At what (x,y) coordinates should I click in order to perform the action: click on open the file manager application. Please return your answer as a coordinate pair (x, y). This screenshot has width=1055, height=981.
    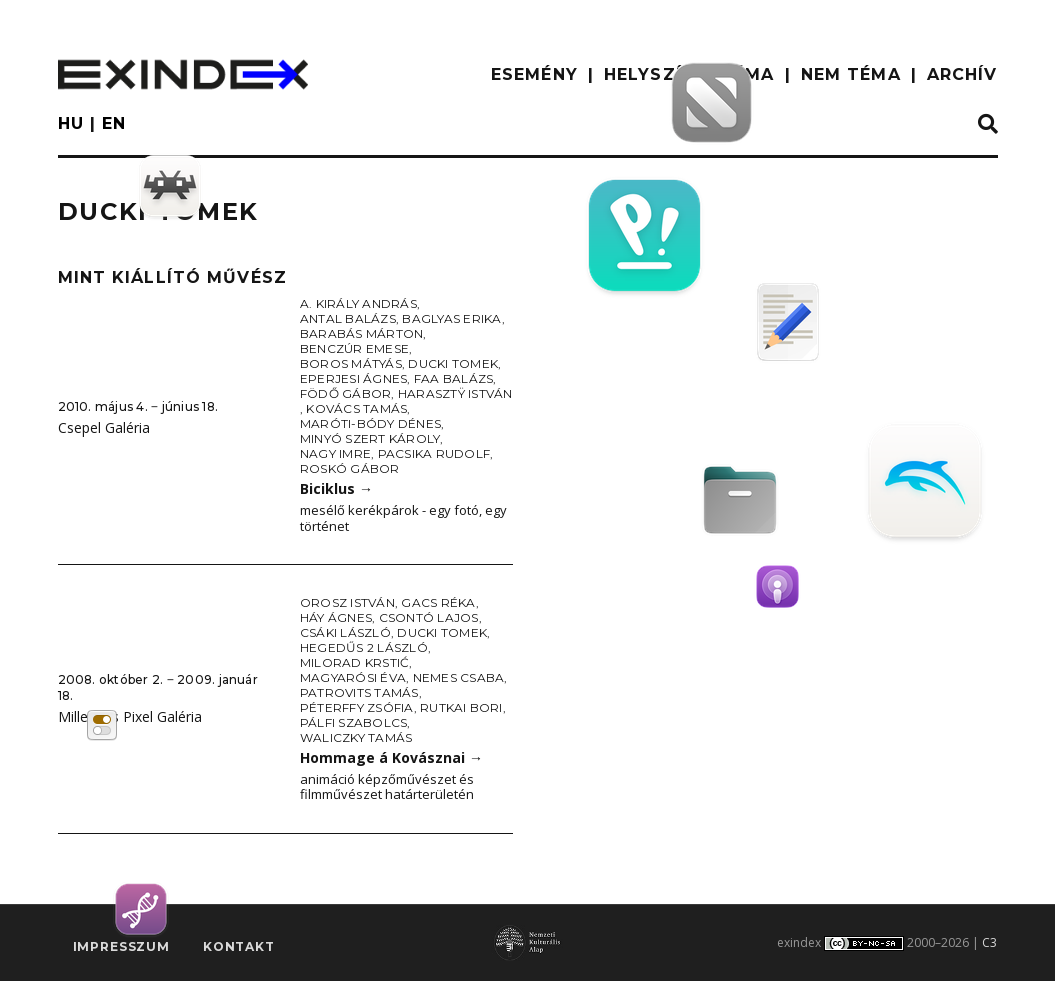
    Looking at the image, I should click on (740, 500).